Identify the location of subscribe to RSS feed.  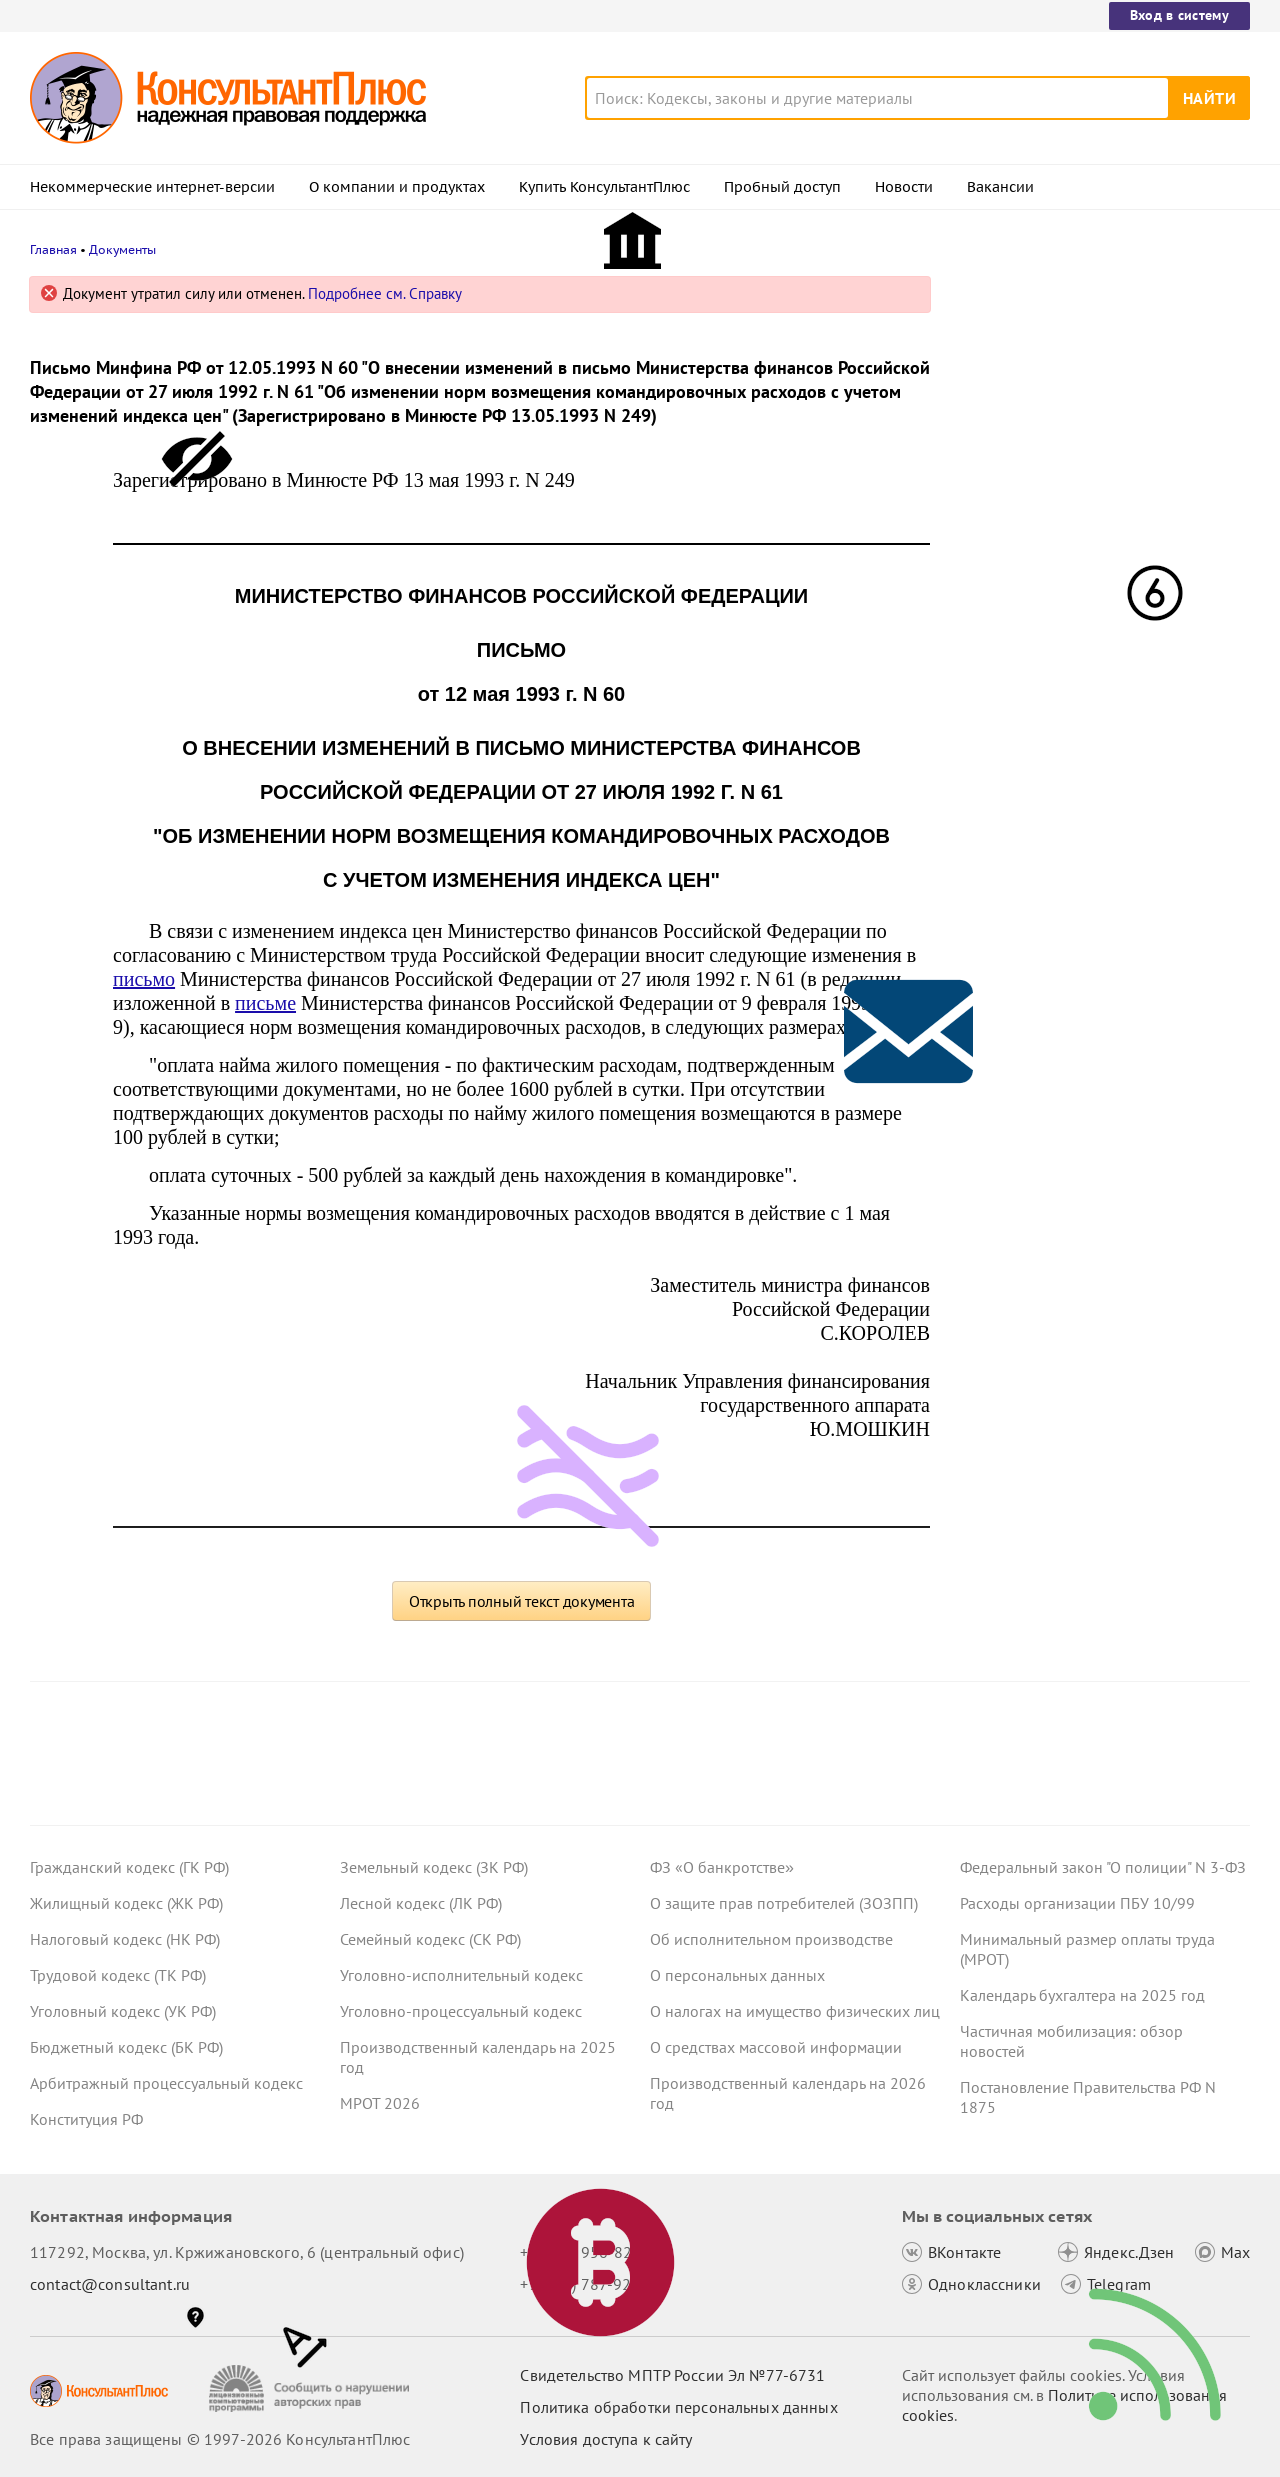
(1149, 2356).